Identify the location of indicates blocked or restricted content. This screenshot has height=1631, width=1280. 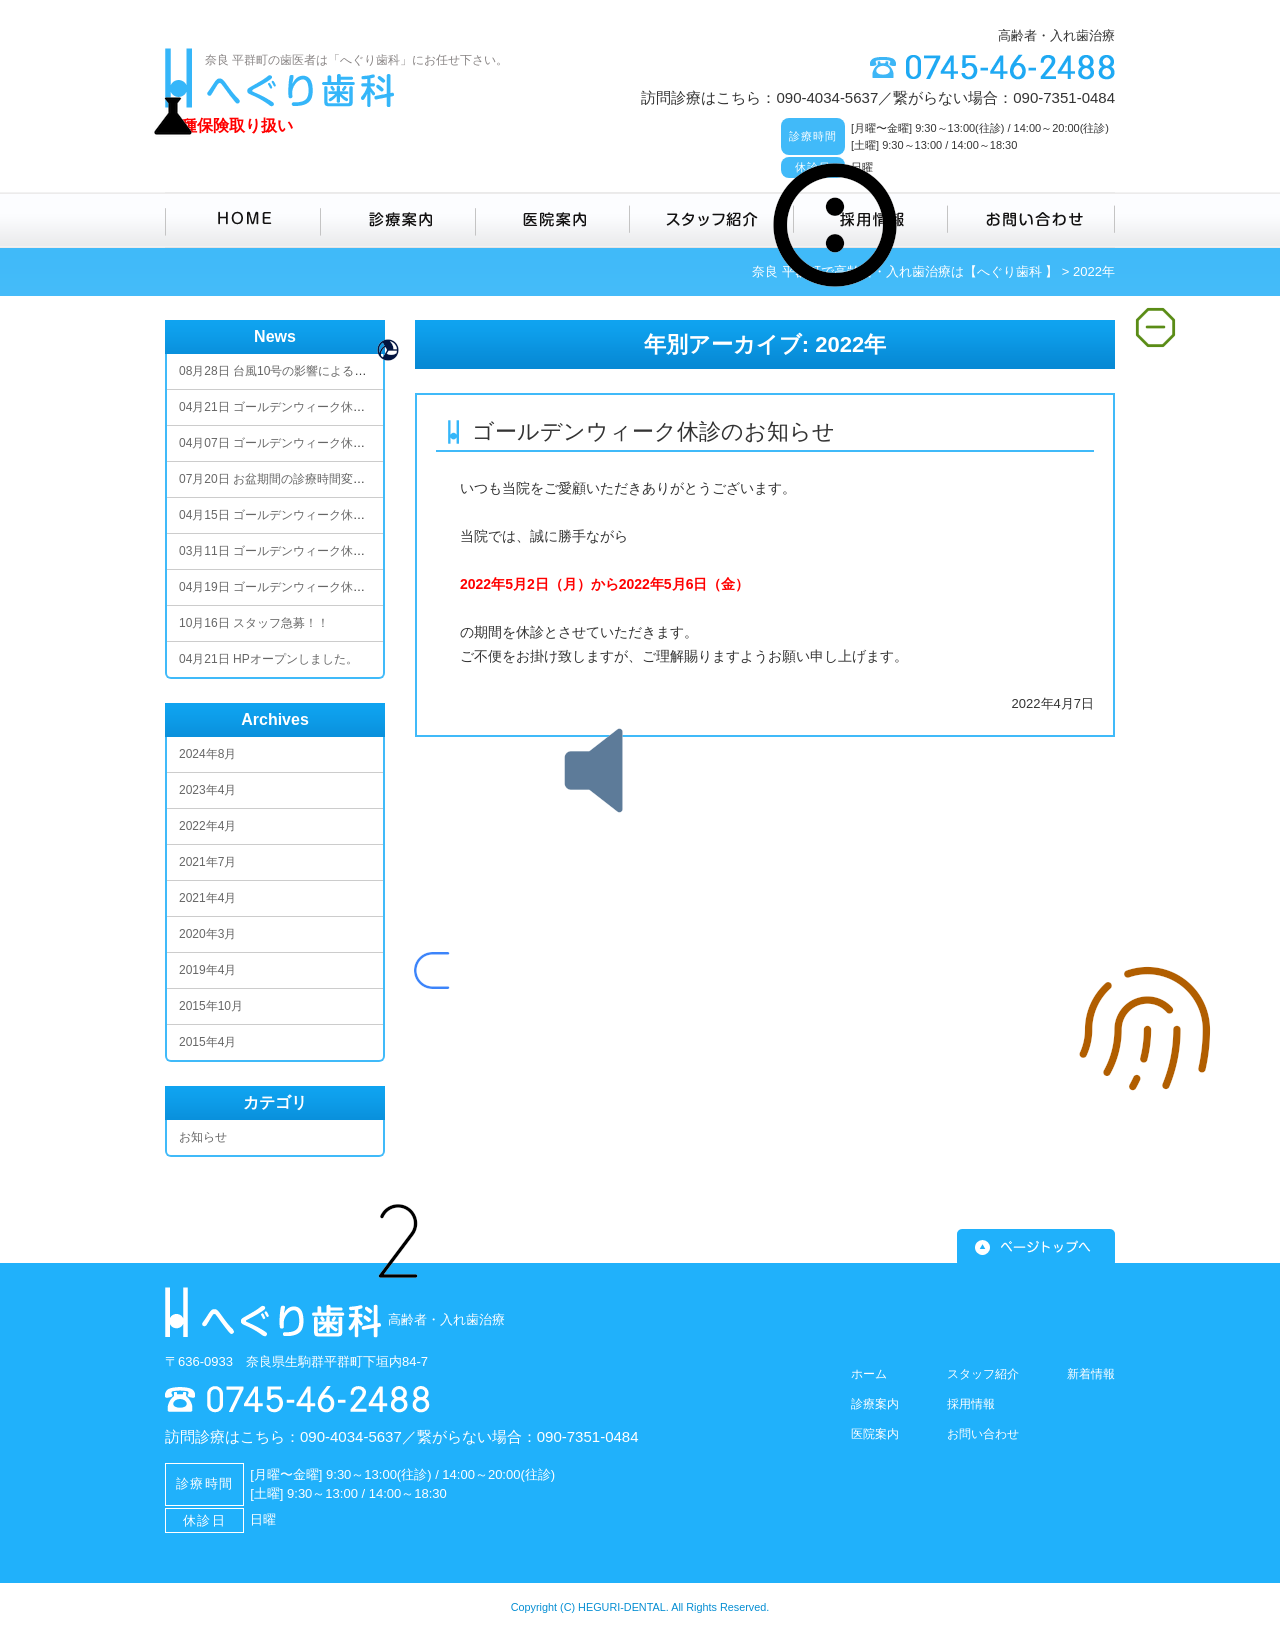
(1155, 327).